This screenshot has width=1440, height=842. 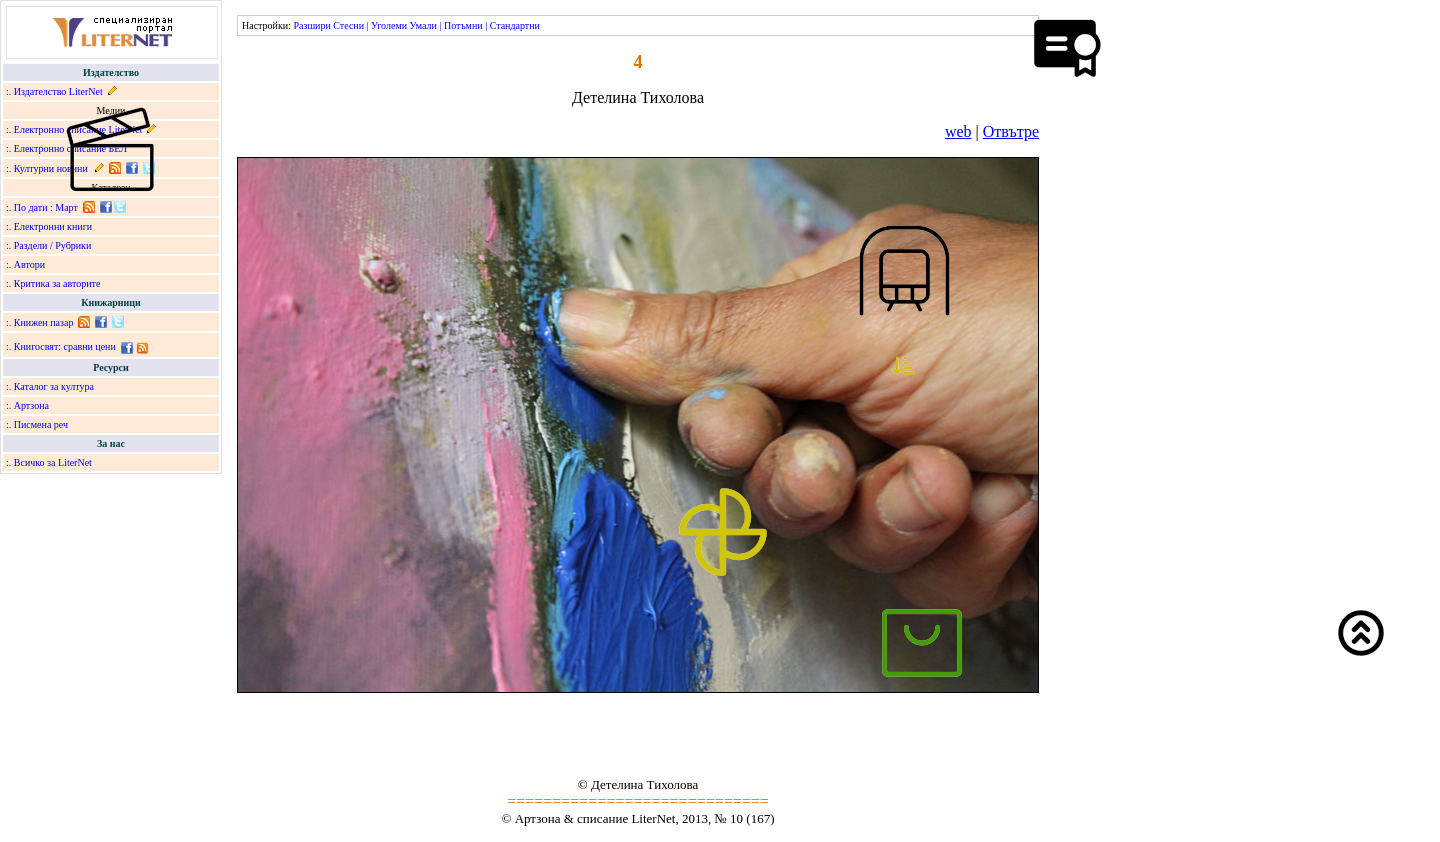 What do you see at coordinates (903, 365) in the screenshot?
I see `sort items in ascending order` at bounding box center [903, 365].